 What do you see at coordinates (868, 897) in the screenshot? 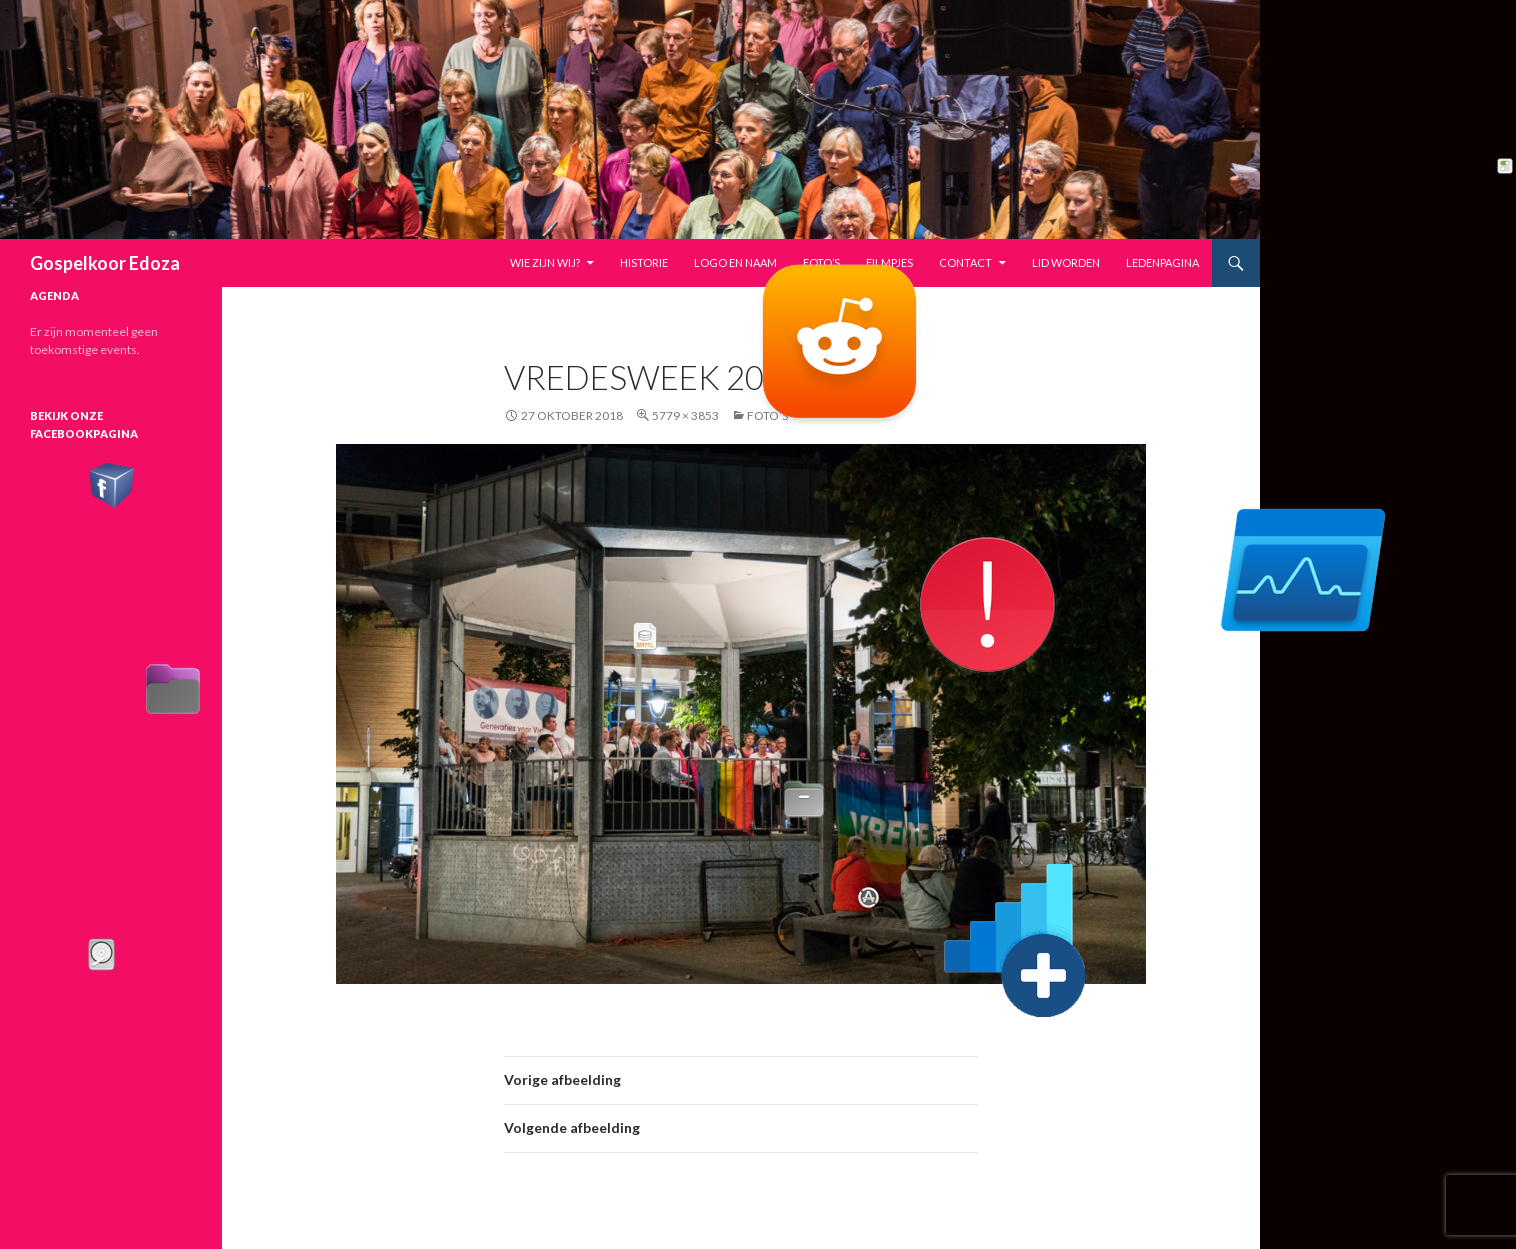
I see `check for available system updates` at bounding box center [868, 897].